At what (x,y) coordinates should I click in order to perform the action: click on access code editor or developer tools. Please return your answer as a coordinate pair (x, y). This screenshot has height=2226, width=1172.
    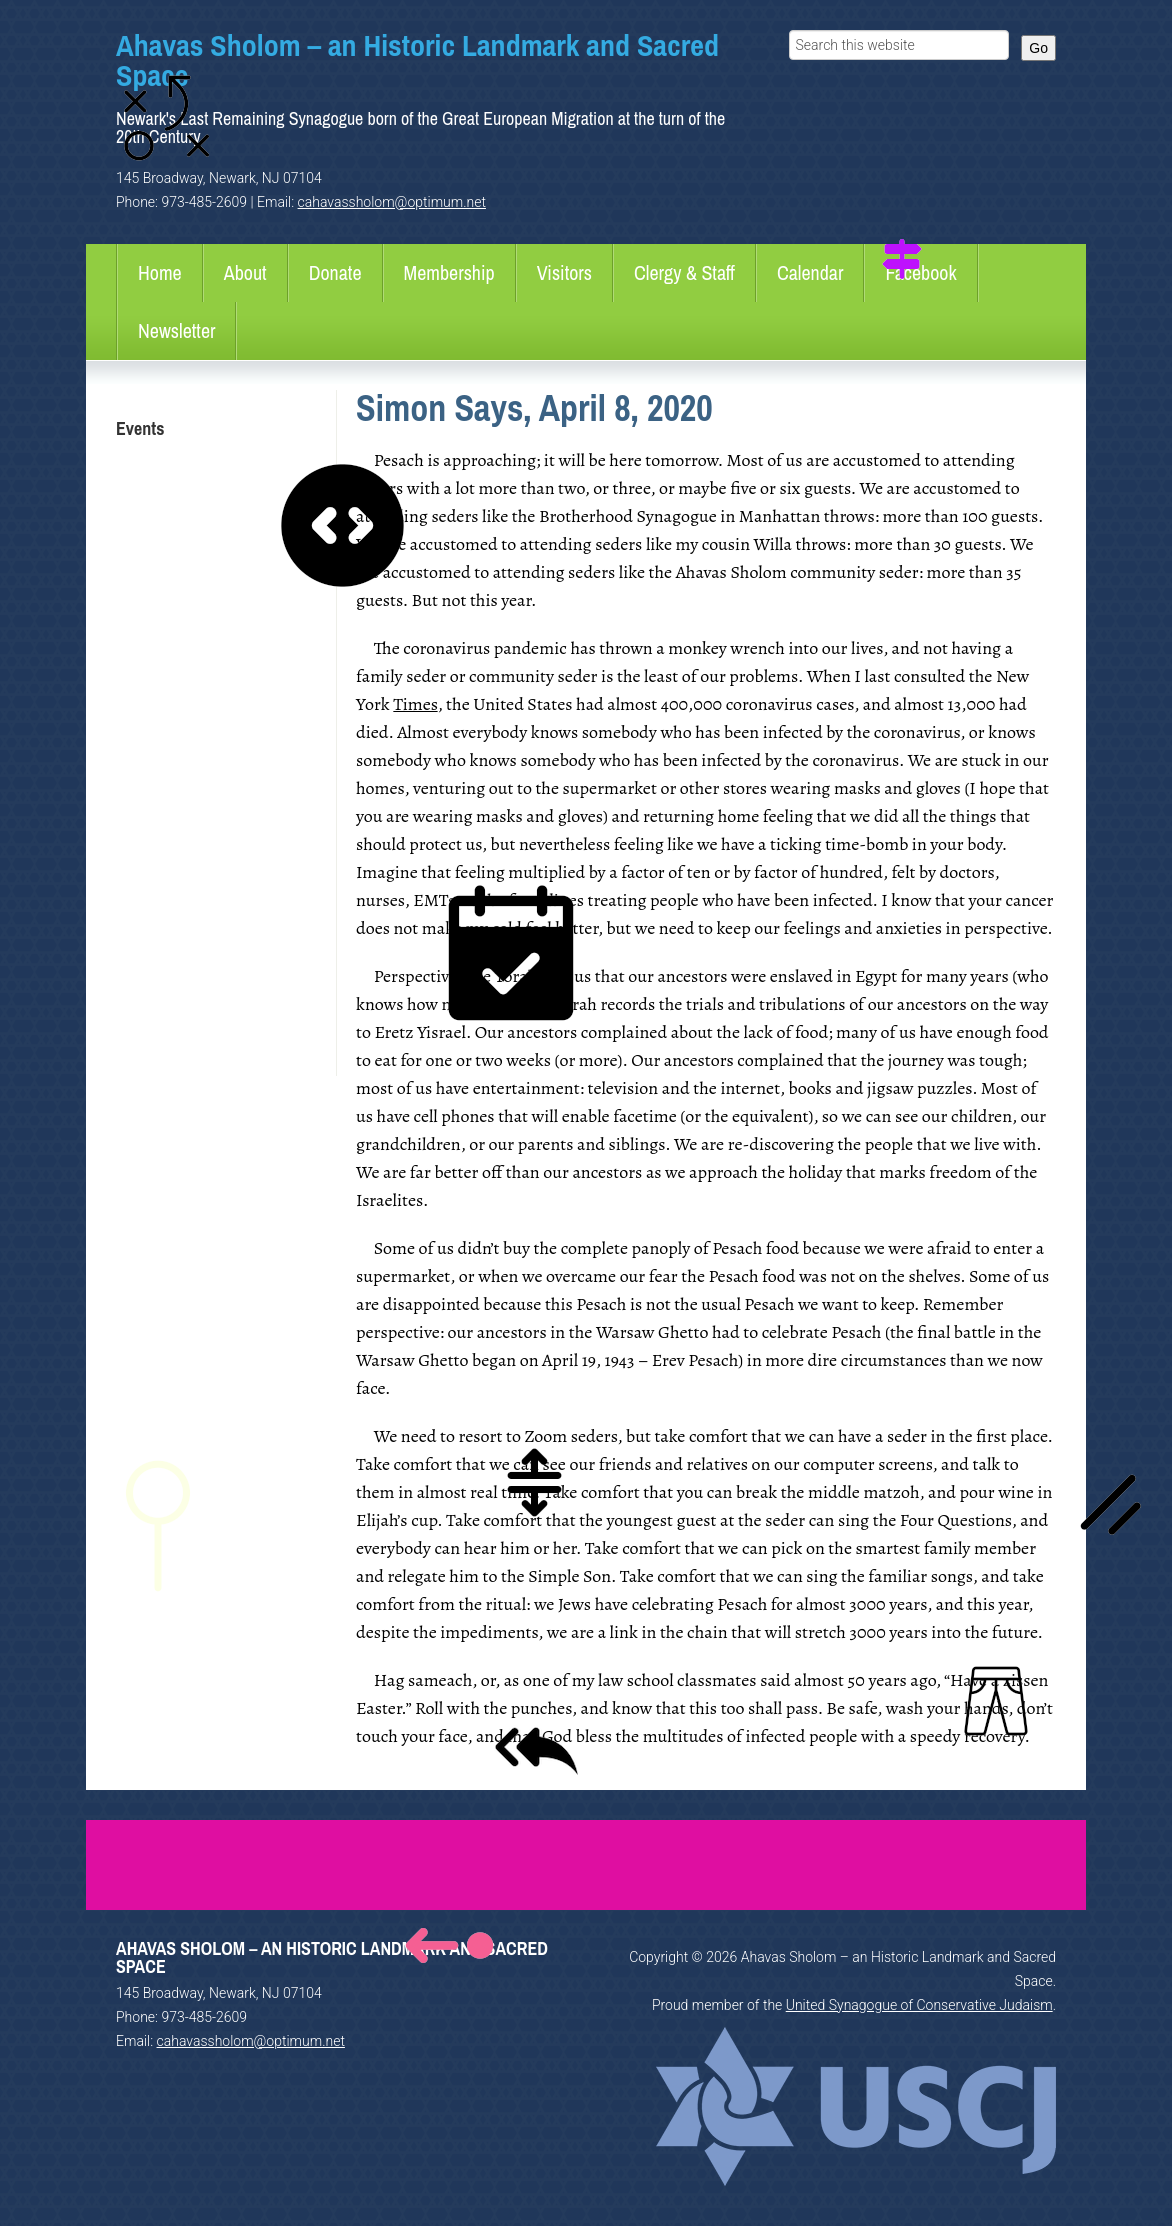
    Looking at the image, I should click on (342, 525).